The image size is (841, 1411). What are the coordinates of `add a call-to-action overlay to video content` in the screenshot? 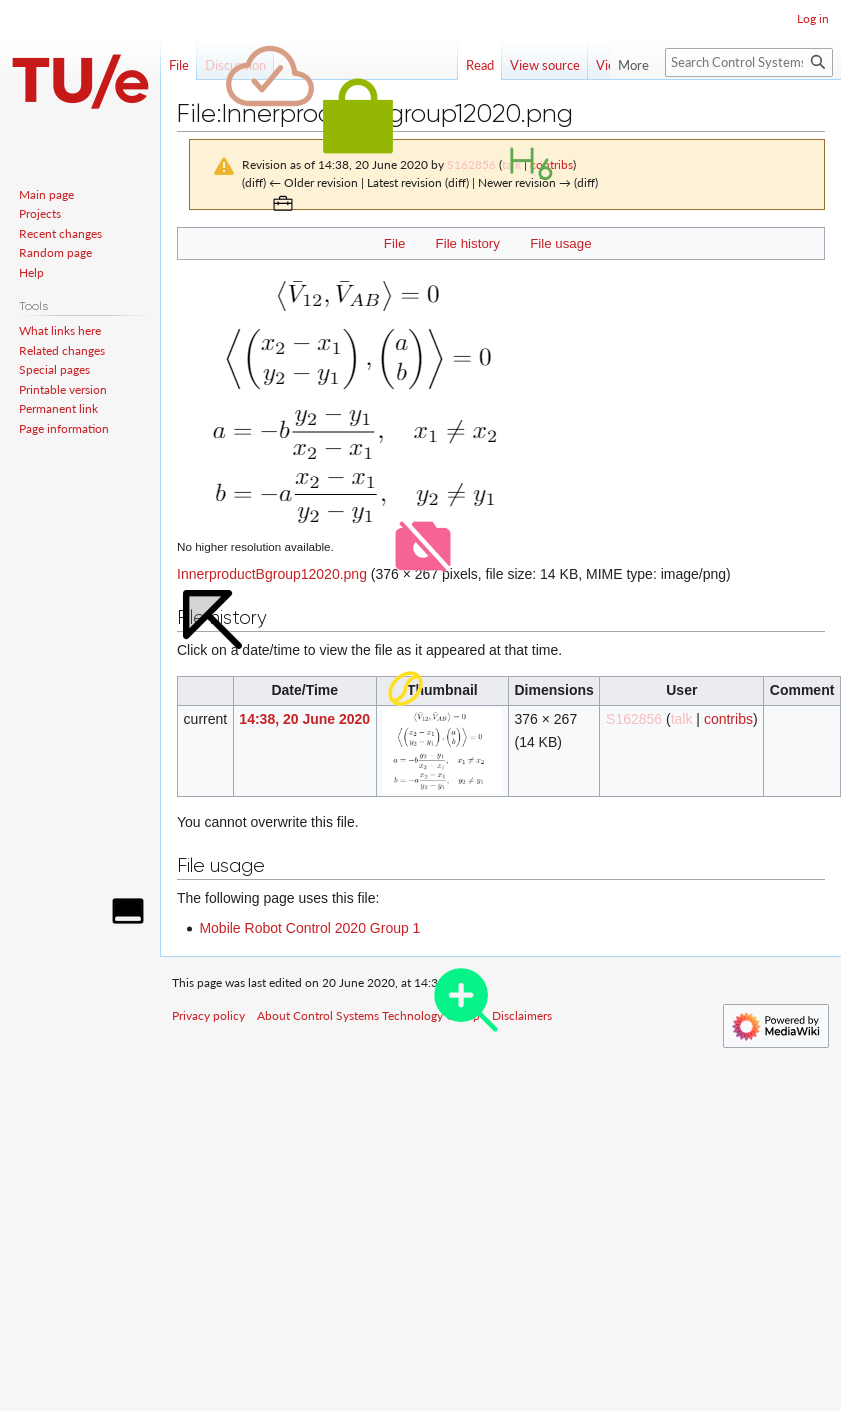 It's located at (128, 911).